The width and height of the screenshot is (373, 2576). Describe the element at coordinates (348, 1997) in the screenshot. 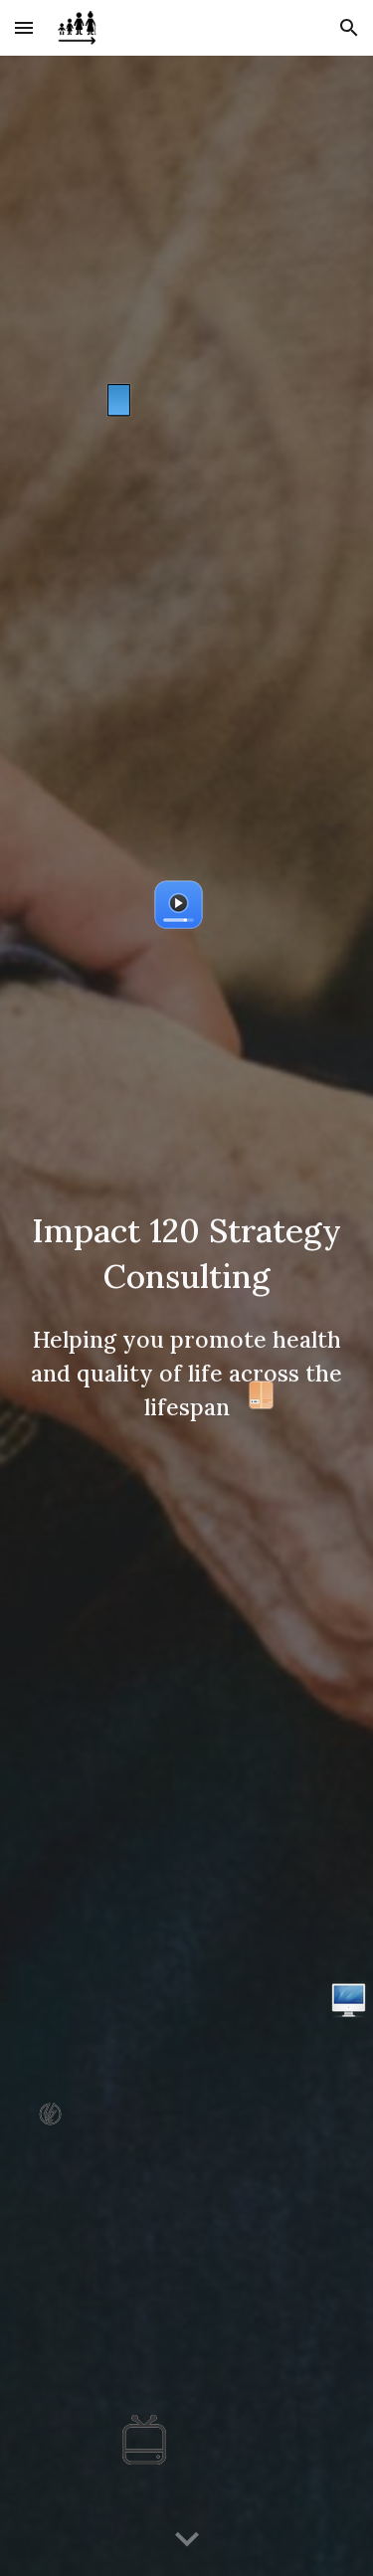

I see `represents a connected iMac G5 desktop computer` at that location.